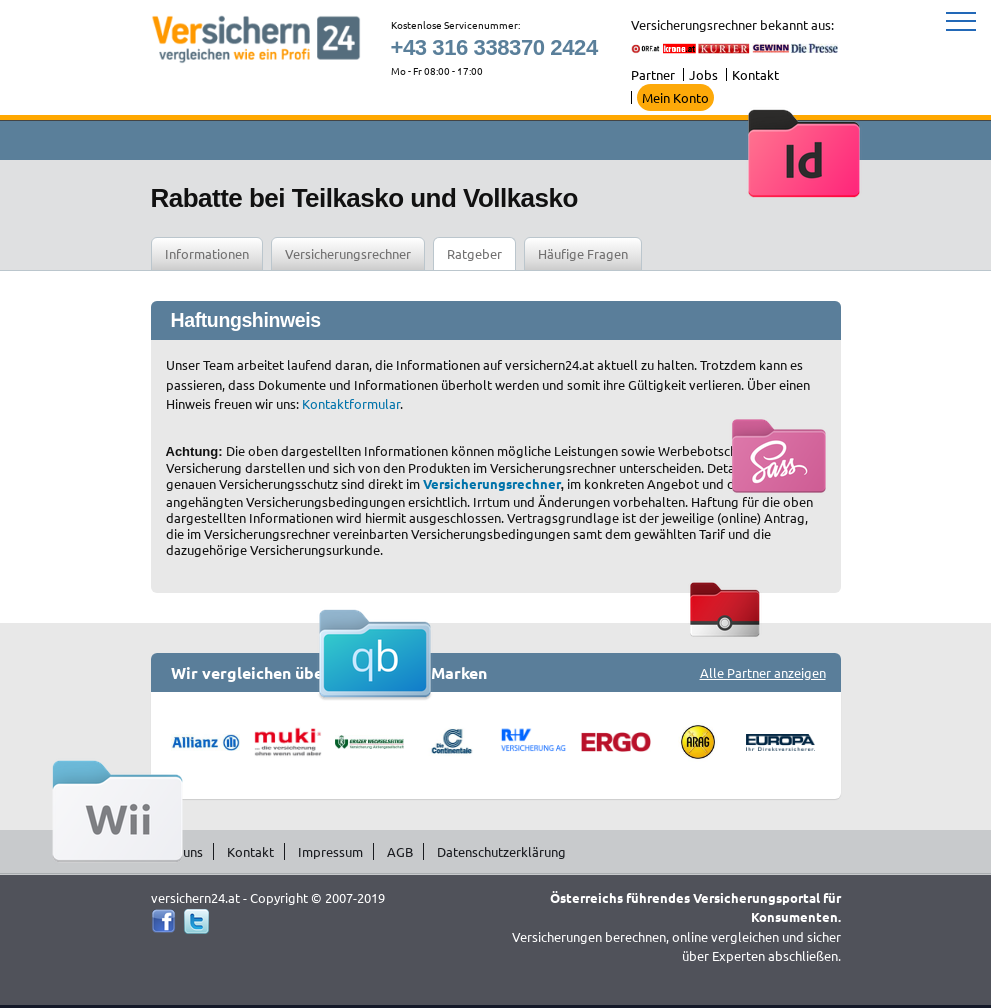  Describe the element at coordinates (803, 156) in the screenshot. I see `folder containing adobe indesign project files` at that location.